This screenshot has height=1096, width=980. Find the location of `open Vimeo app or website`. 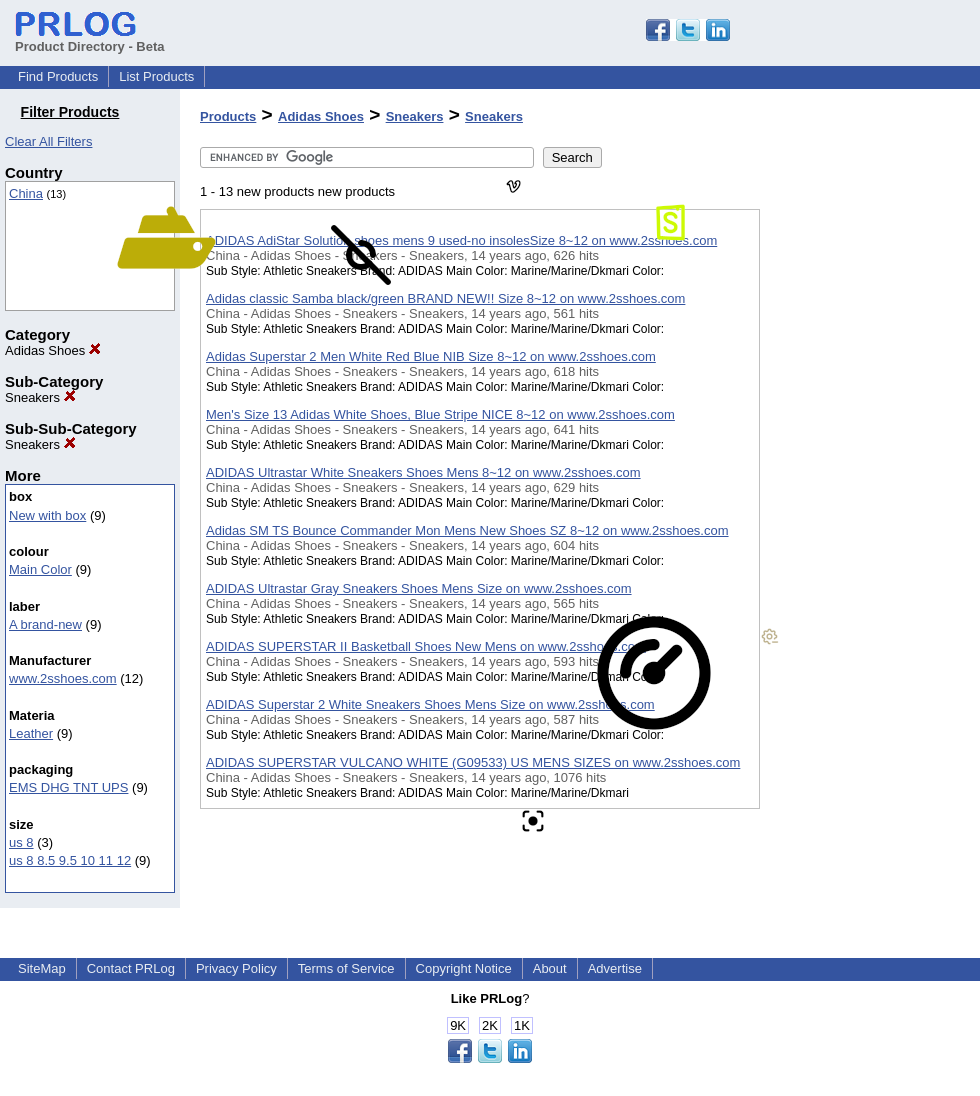

open Vimeo app or website is located at coordinates (513, 186).